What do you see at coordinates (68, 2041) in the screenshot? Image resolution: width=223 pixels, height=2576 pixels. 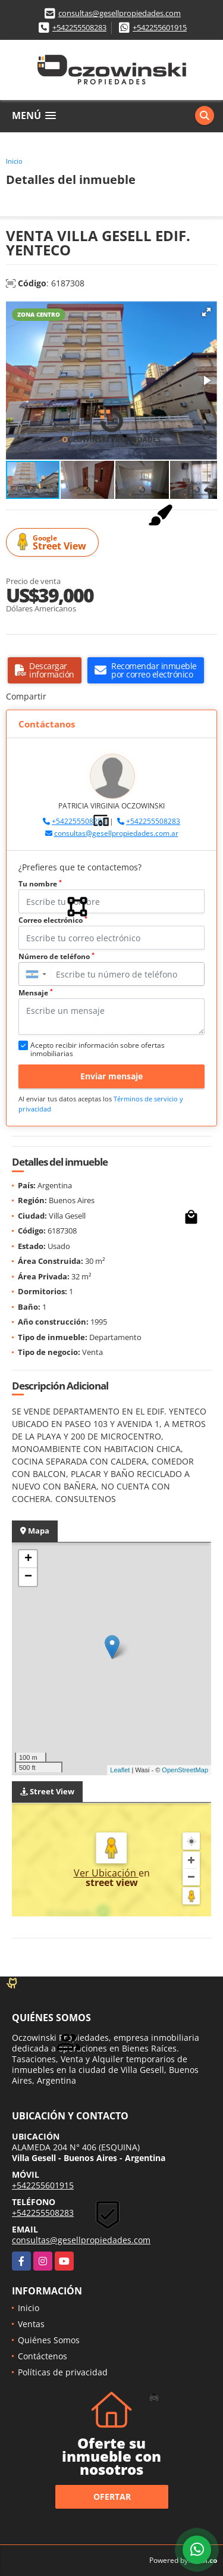 I see `view contacts or people list` at bounding box center [68, 2041].